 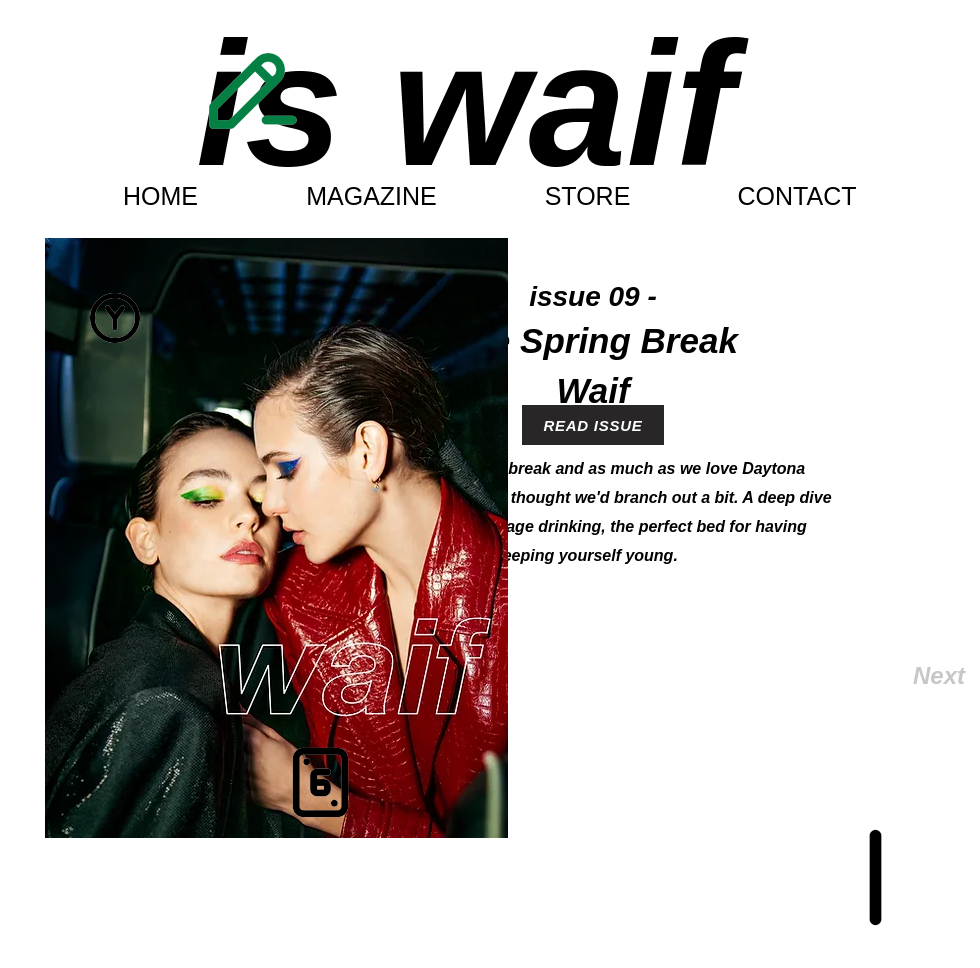 I want to click on remove editing capabilities, so click(x=248, y=89).